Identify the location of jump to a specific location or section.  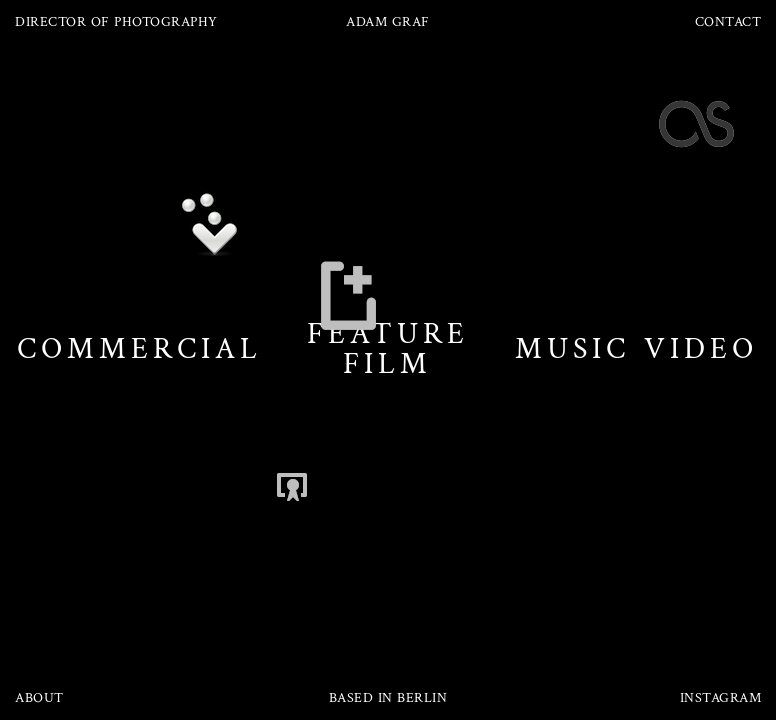
(209, 223).